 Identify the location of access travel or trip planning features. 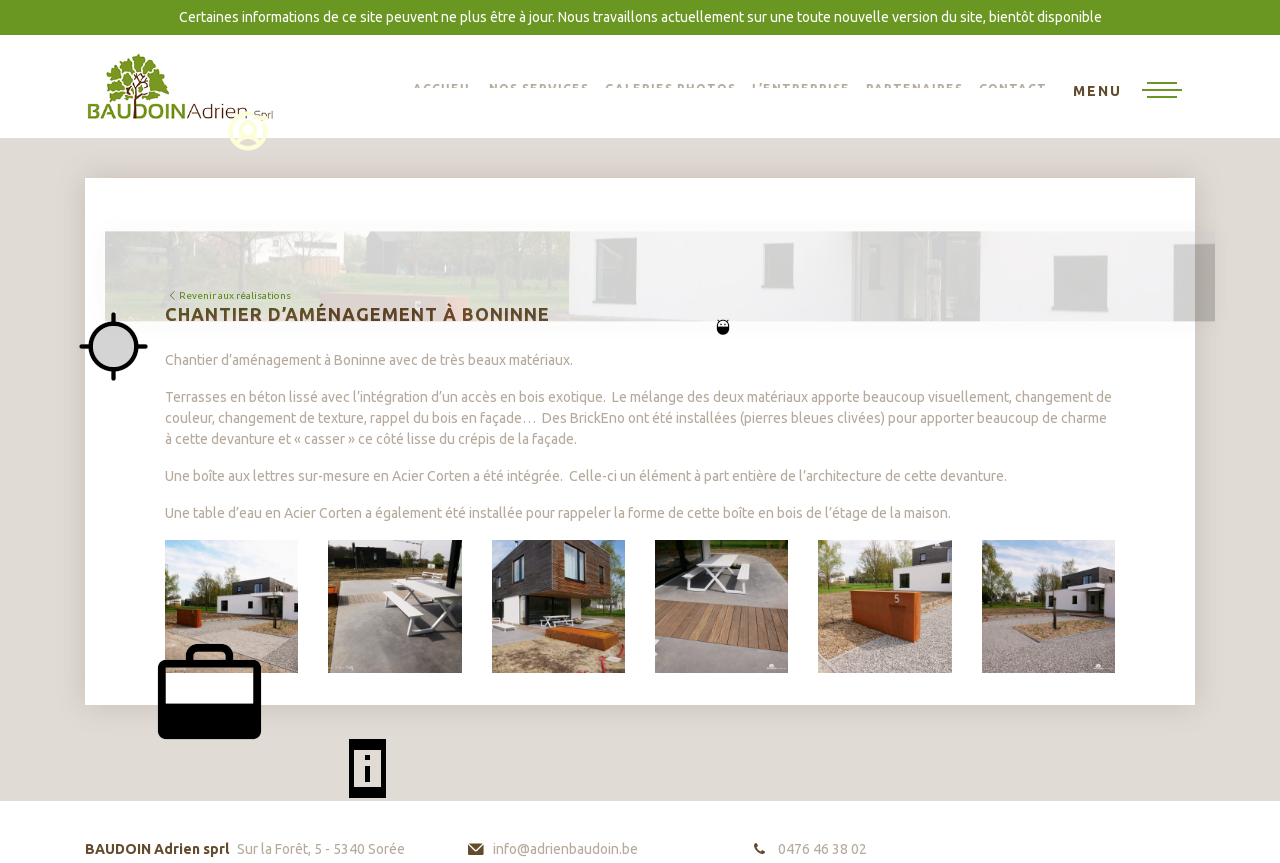
(209, 695).